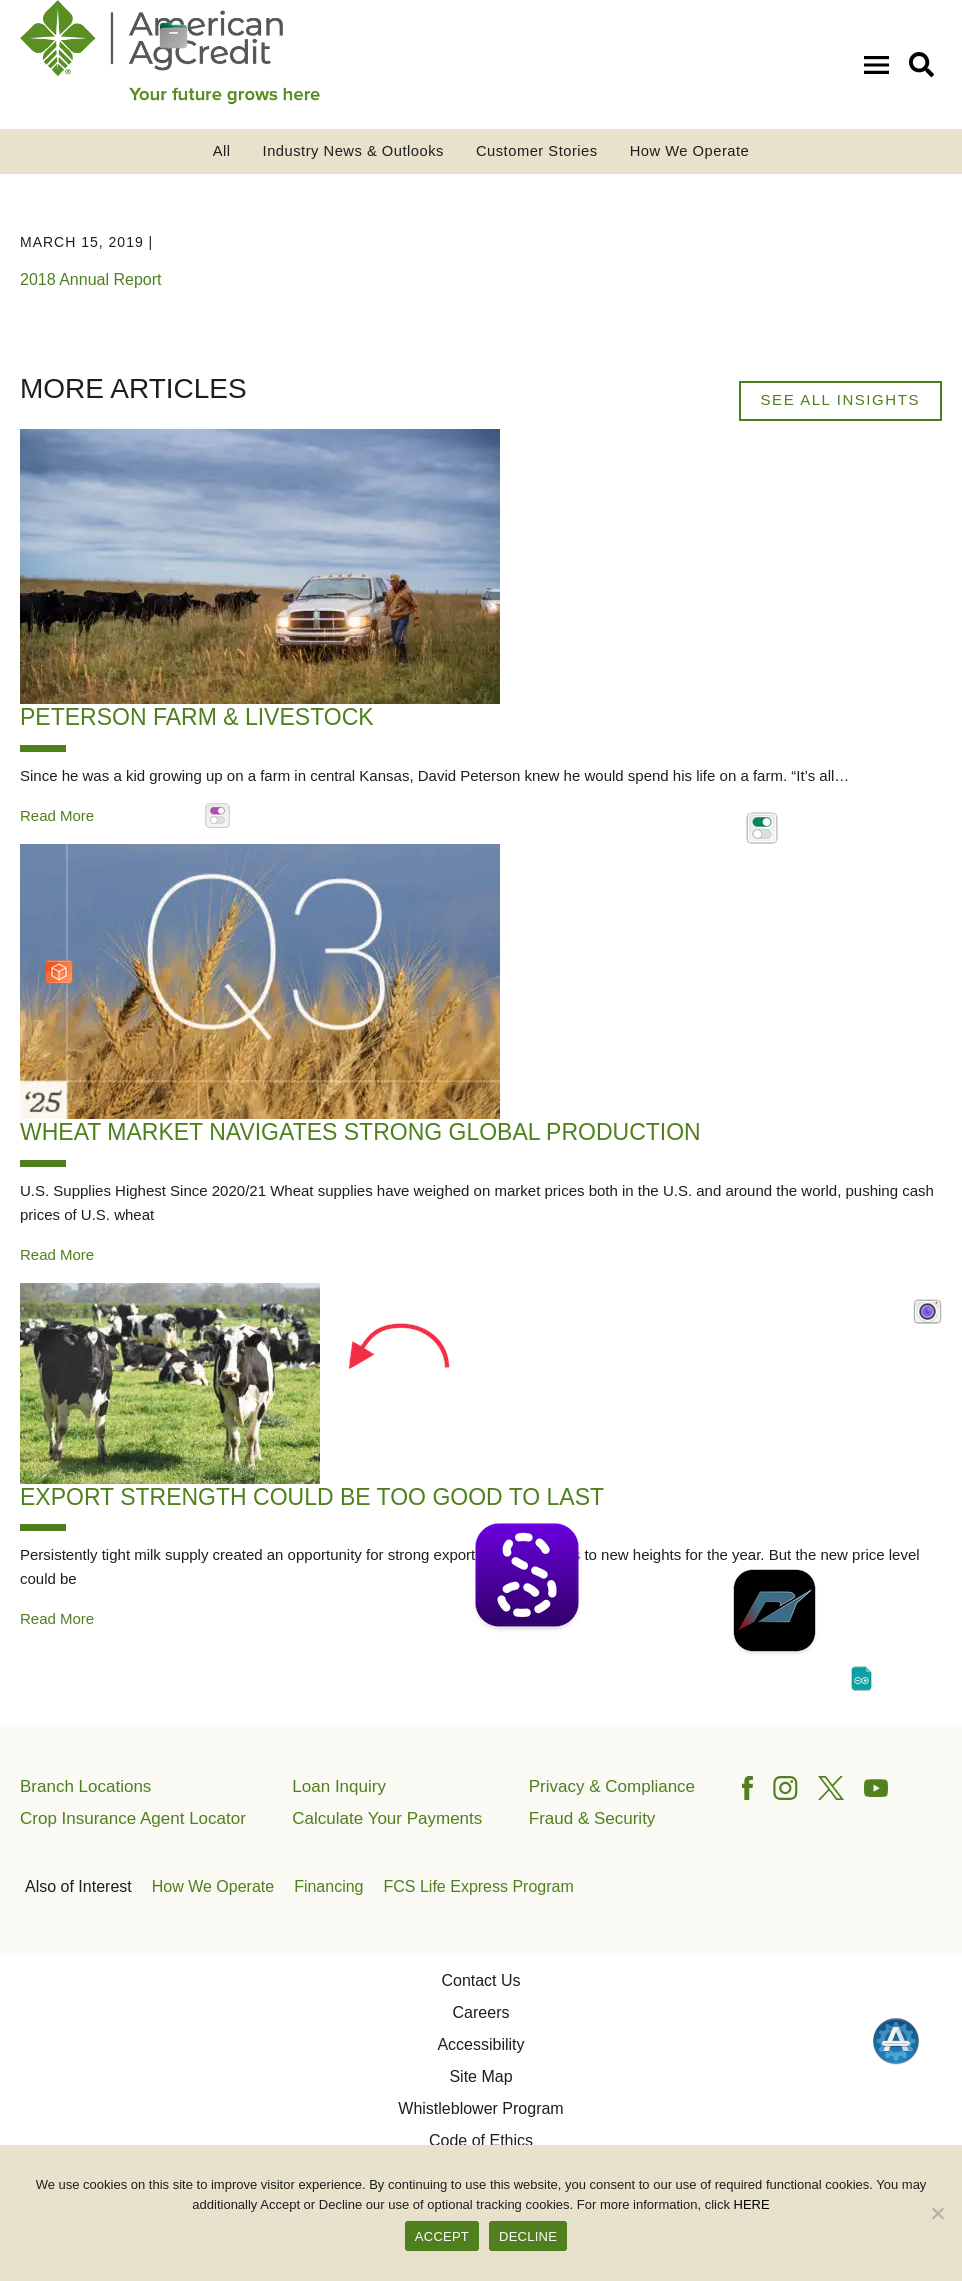 This screenshot has width=962, height=2281. What do you see at coordinates (861, 1678) in the screenshot?
I see `arduino source code file` at bounding box center [861, 1678].